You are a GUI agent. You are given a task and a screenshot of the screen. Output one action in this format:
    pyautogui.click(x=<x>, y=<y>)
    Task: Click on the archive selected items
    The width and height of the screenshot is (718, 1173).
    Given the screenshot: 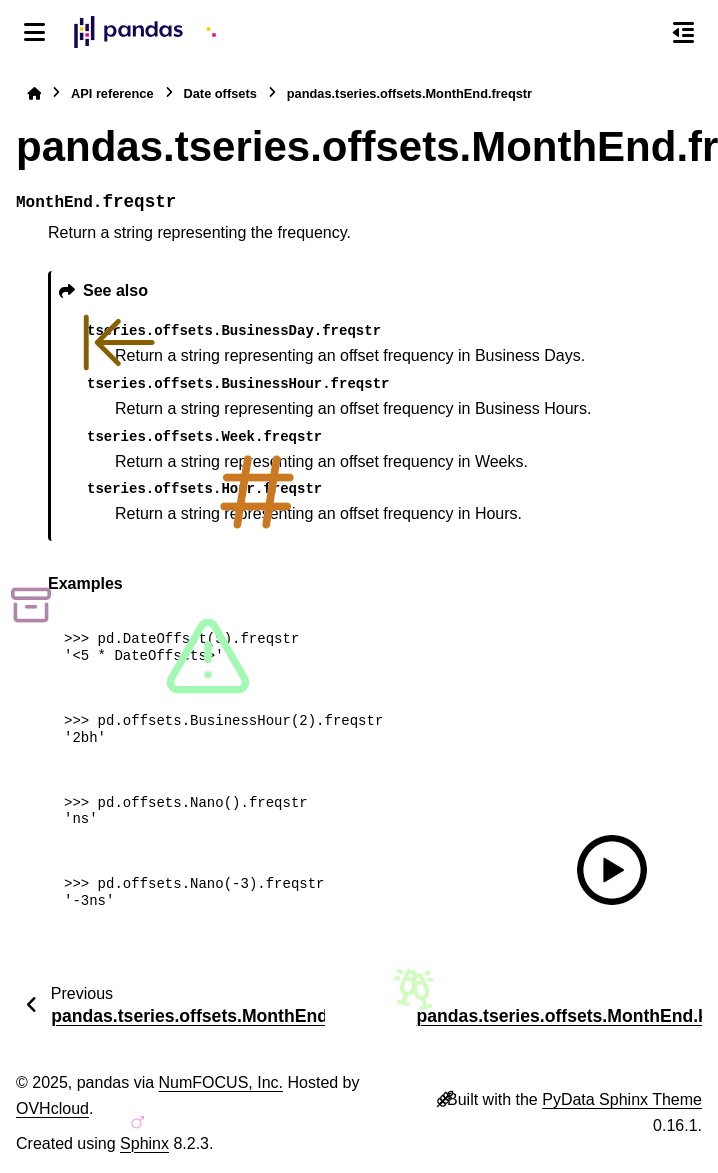 What is the action you would take?
    pyautogui.click(x=31, y=605)
    